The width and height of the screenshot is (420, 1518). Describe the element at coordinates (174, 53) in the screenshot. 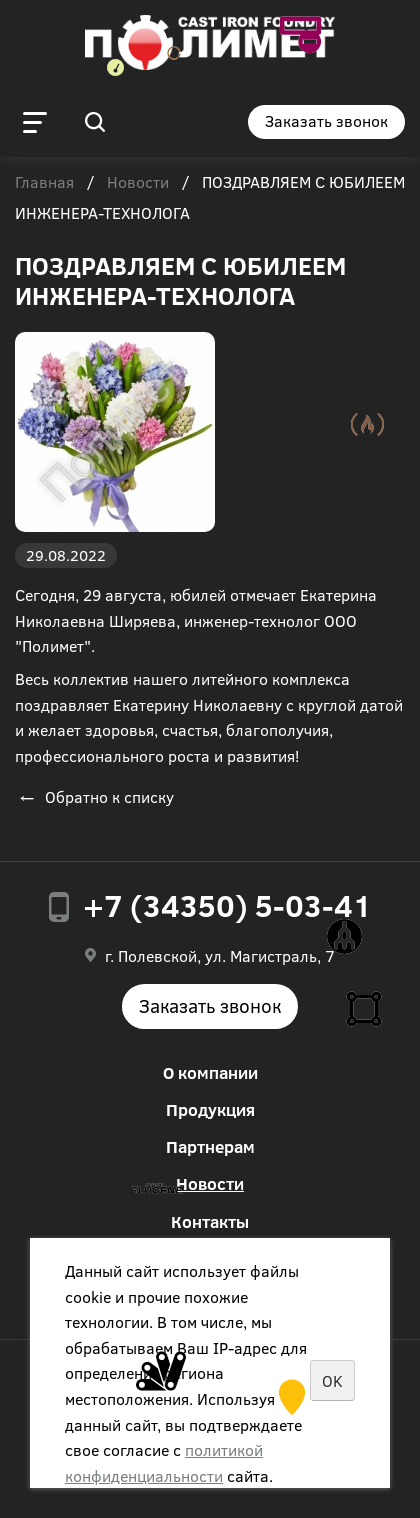

I see `view data breakdown by category` at that location.